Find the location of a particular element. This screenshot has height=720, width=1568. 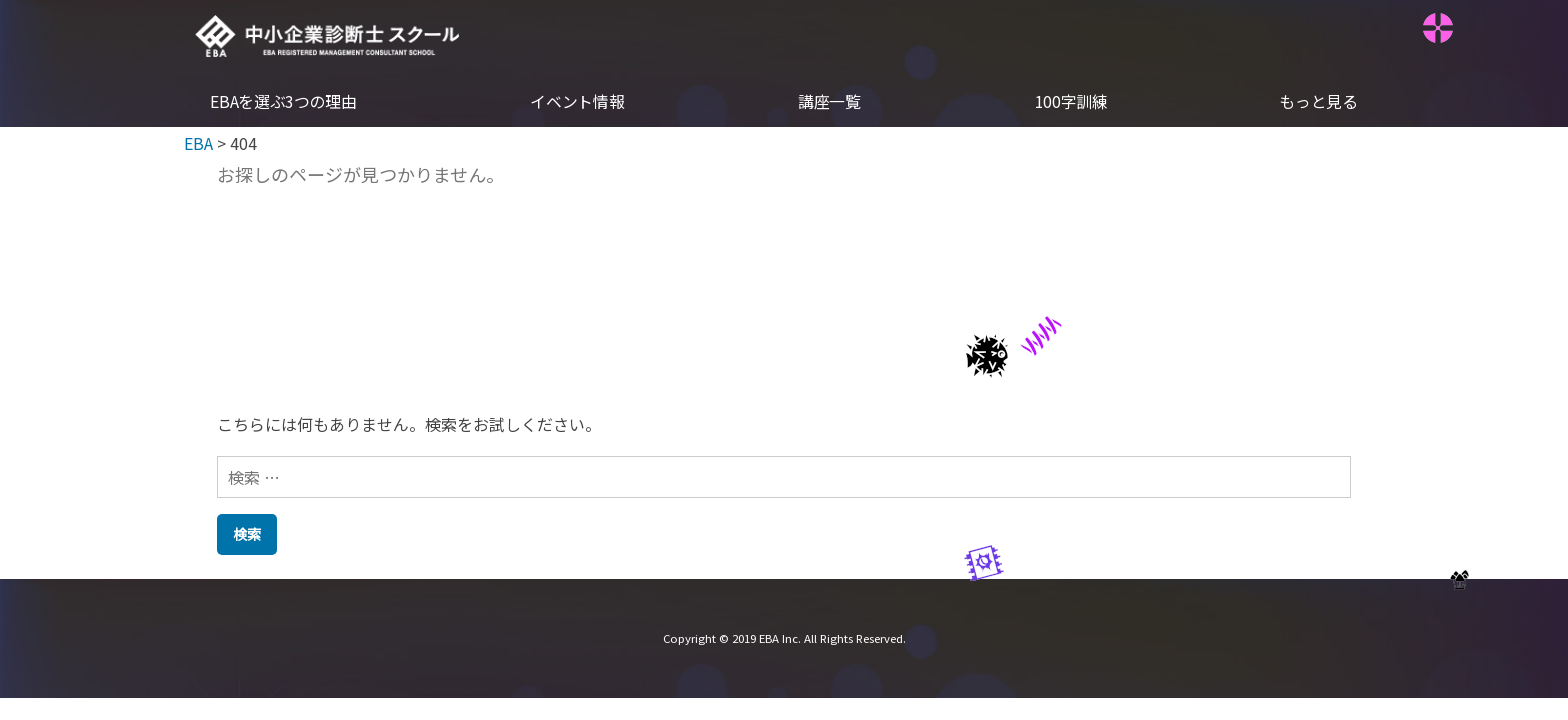

select porcupinefish or blowfish character is located at coordinates (987, 356).